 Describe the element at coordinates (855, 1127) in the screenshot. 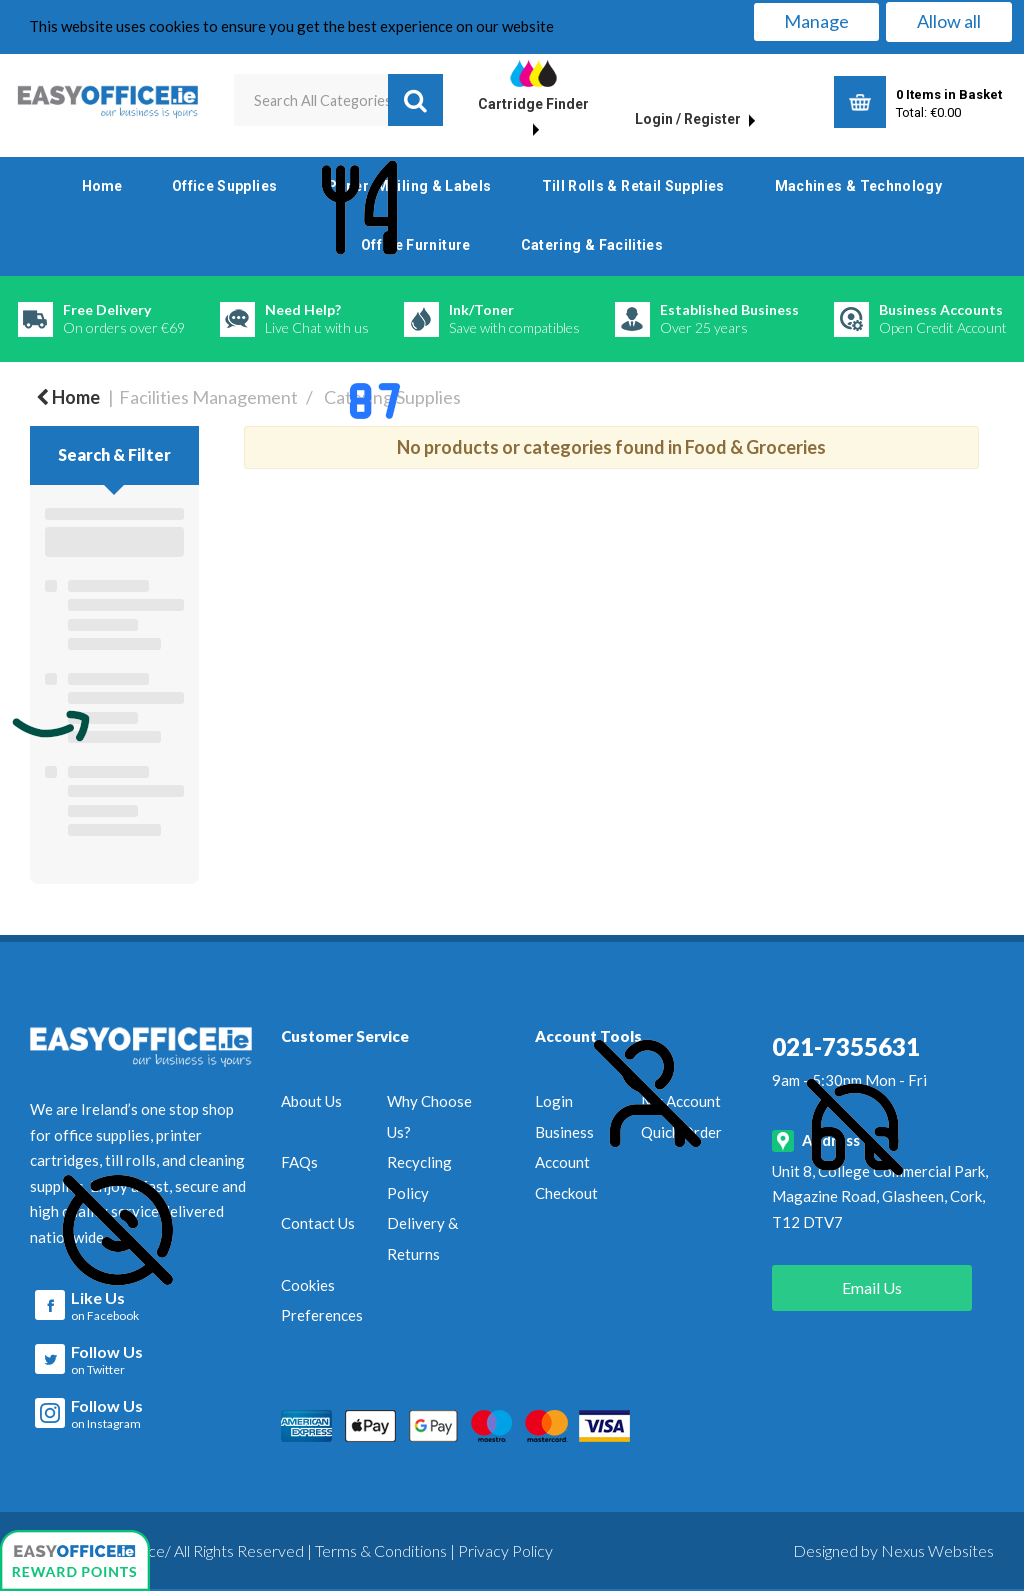

I see `mute or disable audio output` at that location.